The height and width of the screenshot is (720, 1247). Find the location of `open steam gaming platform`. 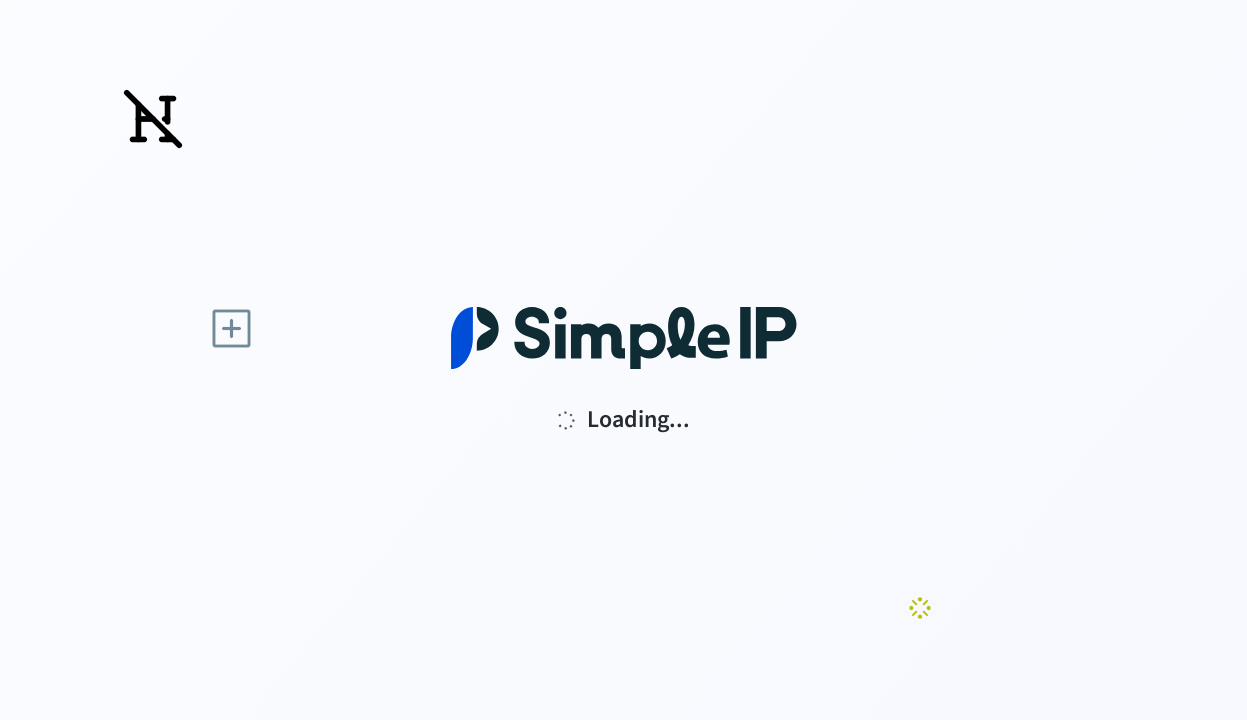

open steam gaming platform is located at coordinates (920, 608).